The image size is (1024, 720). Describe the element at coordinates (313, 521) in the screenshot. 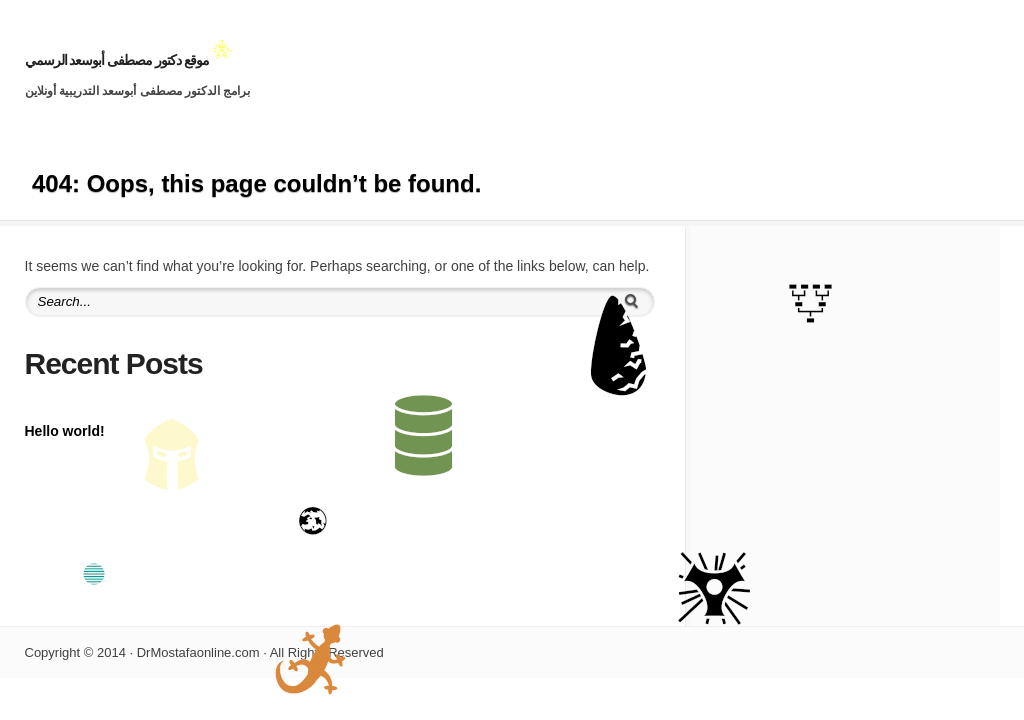

I see `view world map or global overview` at that location.